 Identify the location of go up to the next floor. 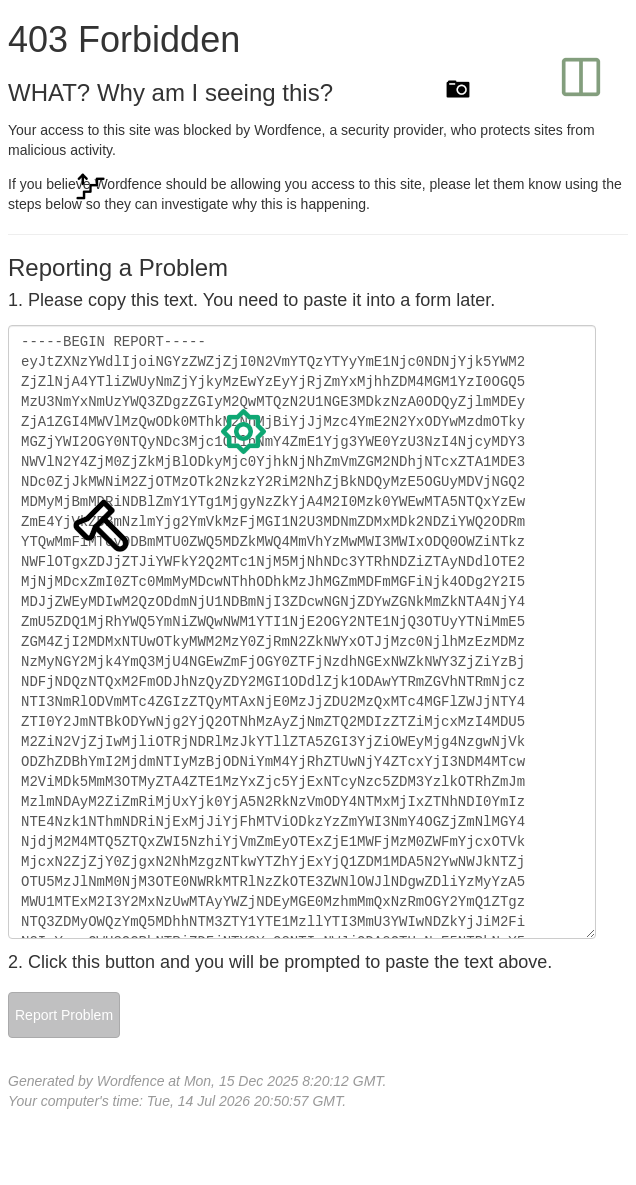
(90, 186).